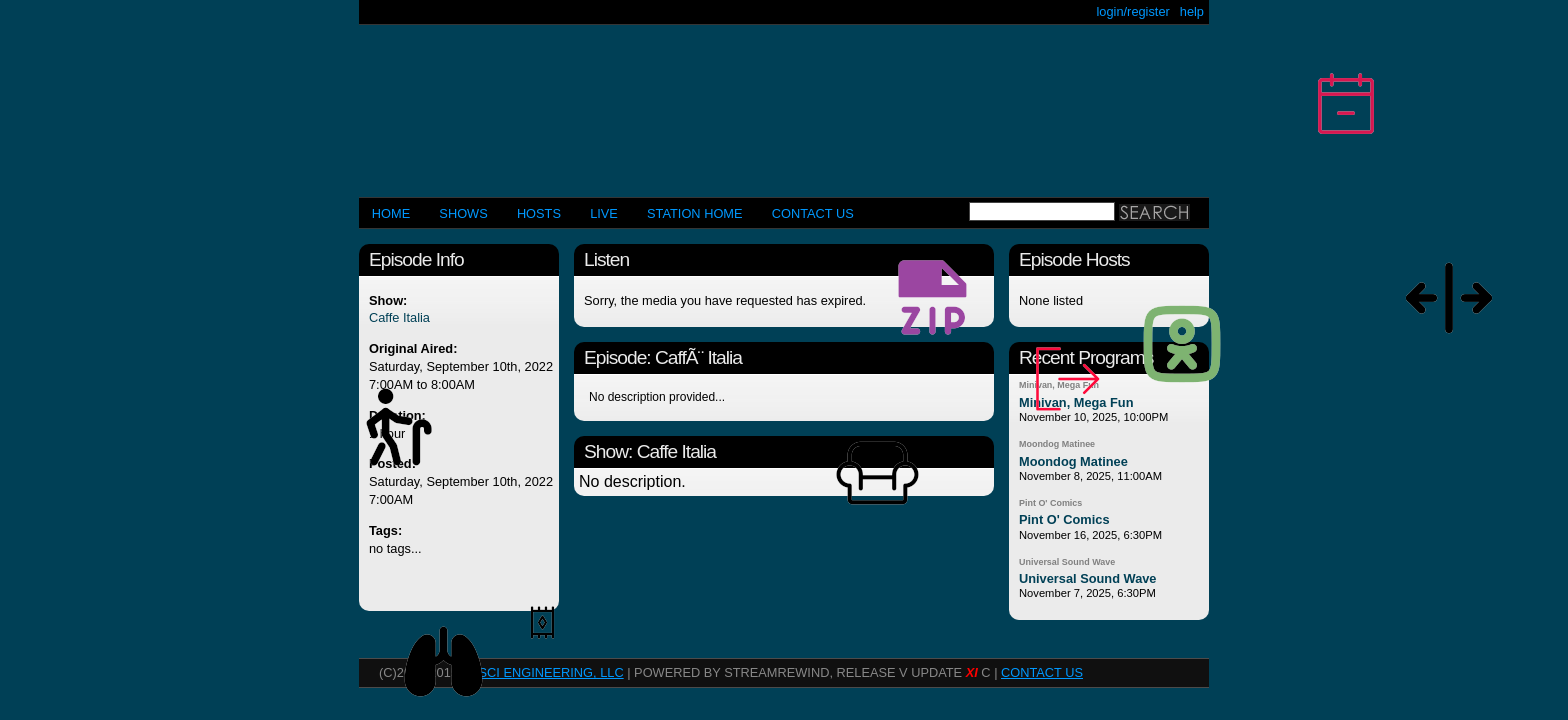 The height and width of the screenshot is (720, 1568). What do you see at coordinates (443, 661) in the screenshot?
I see `access respiratory health information` at bounding box center [443, 661].